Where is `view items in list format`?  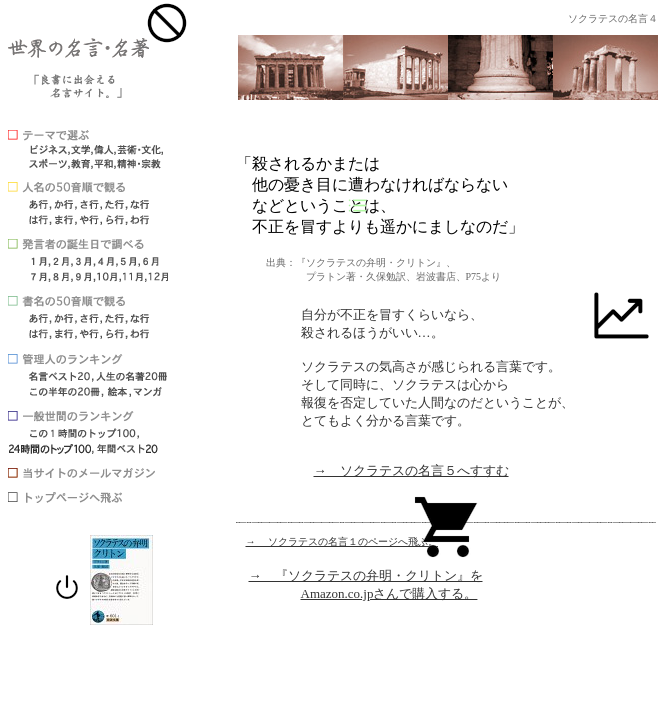 view items in list format is located at coordinates (357, 205).